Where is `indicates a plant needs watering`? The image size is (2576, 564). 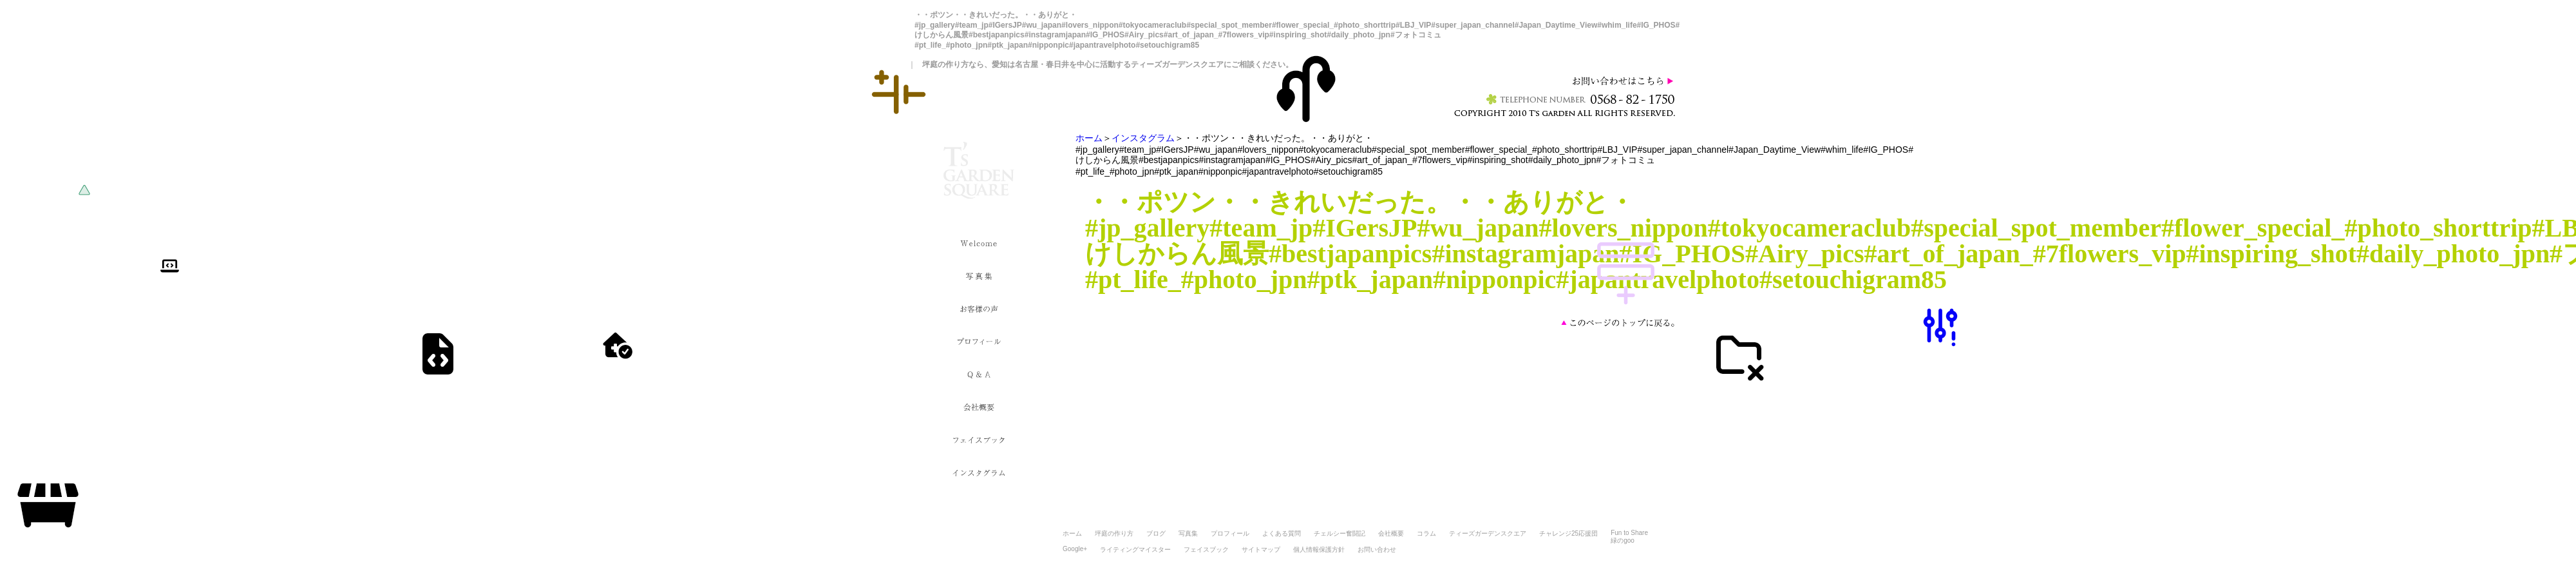
indicates a plant needs watering is located at coordinates (1306, 89).